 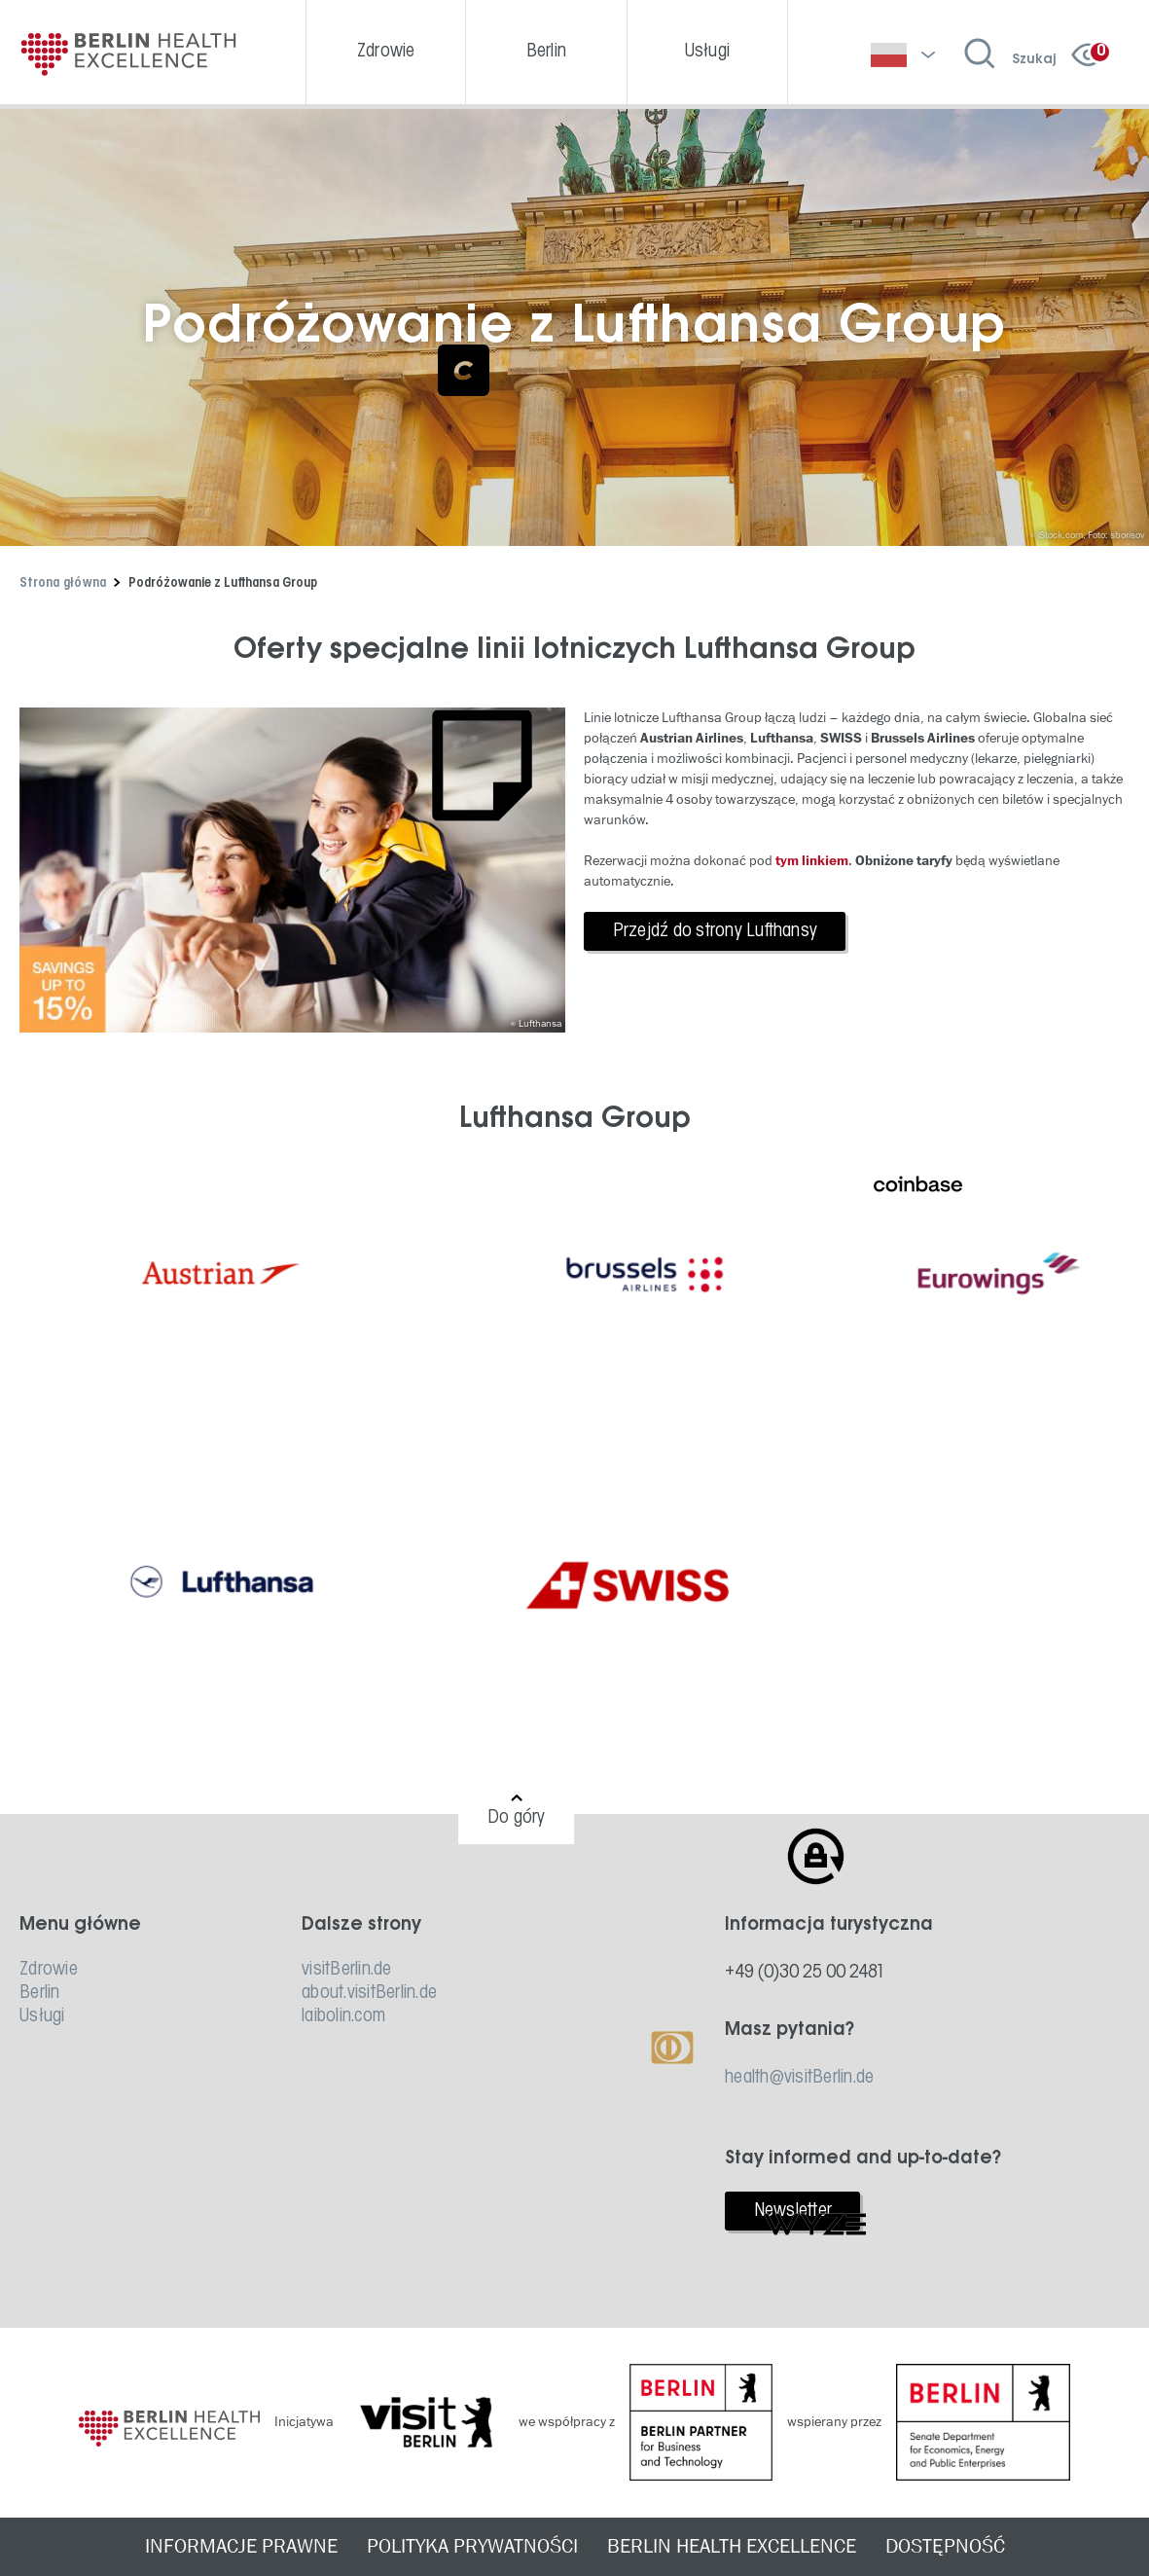 What do you see at coordinates (814, 2224) in the screenshot?
I see `open the Wyze smart home app` at bounding box center [814, 2224].